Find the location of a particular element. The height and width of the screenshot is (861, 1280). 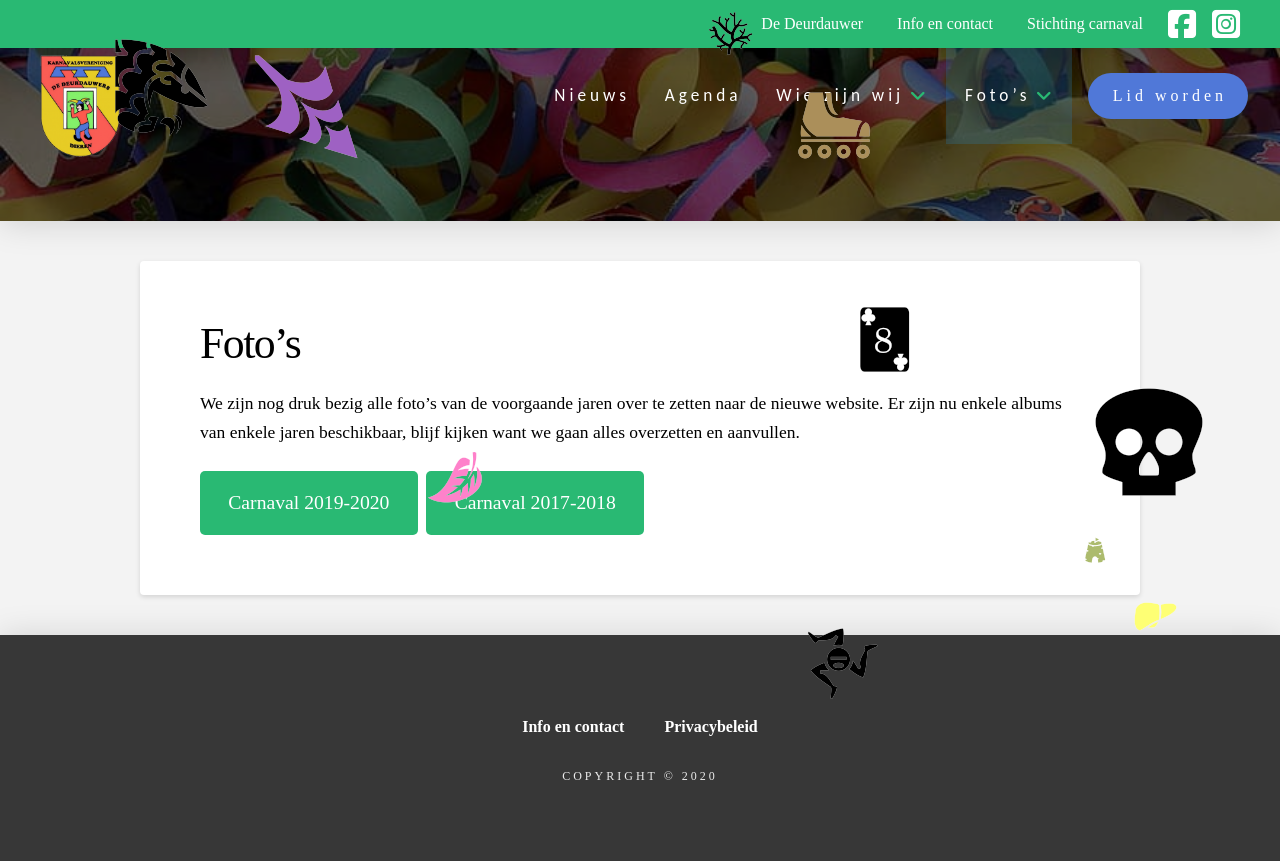

access roller skating or skating-related activities is located at coordinates (834, 120).